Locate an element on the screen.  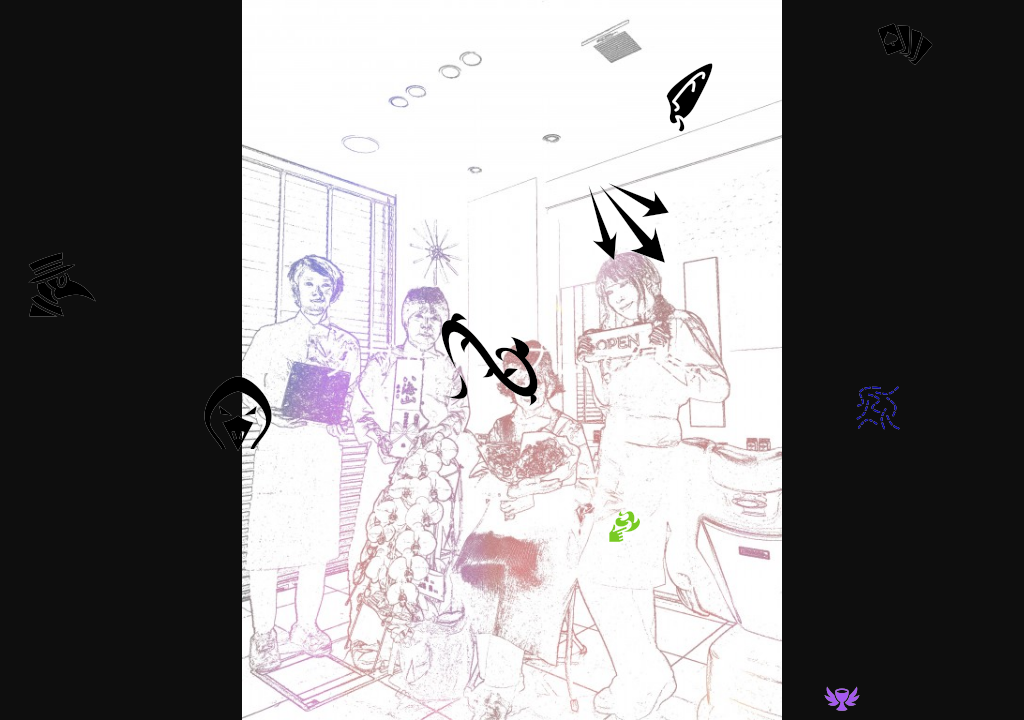
indicates parasites or infection in a health/medical game is located at coordinates (878, 408).